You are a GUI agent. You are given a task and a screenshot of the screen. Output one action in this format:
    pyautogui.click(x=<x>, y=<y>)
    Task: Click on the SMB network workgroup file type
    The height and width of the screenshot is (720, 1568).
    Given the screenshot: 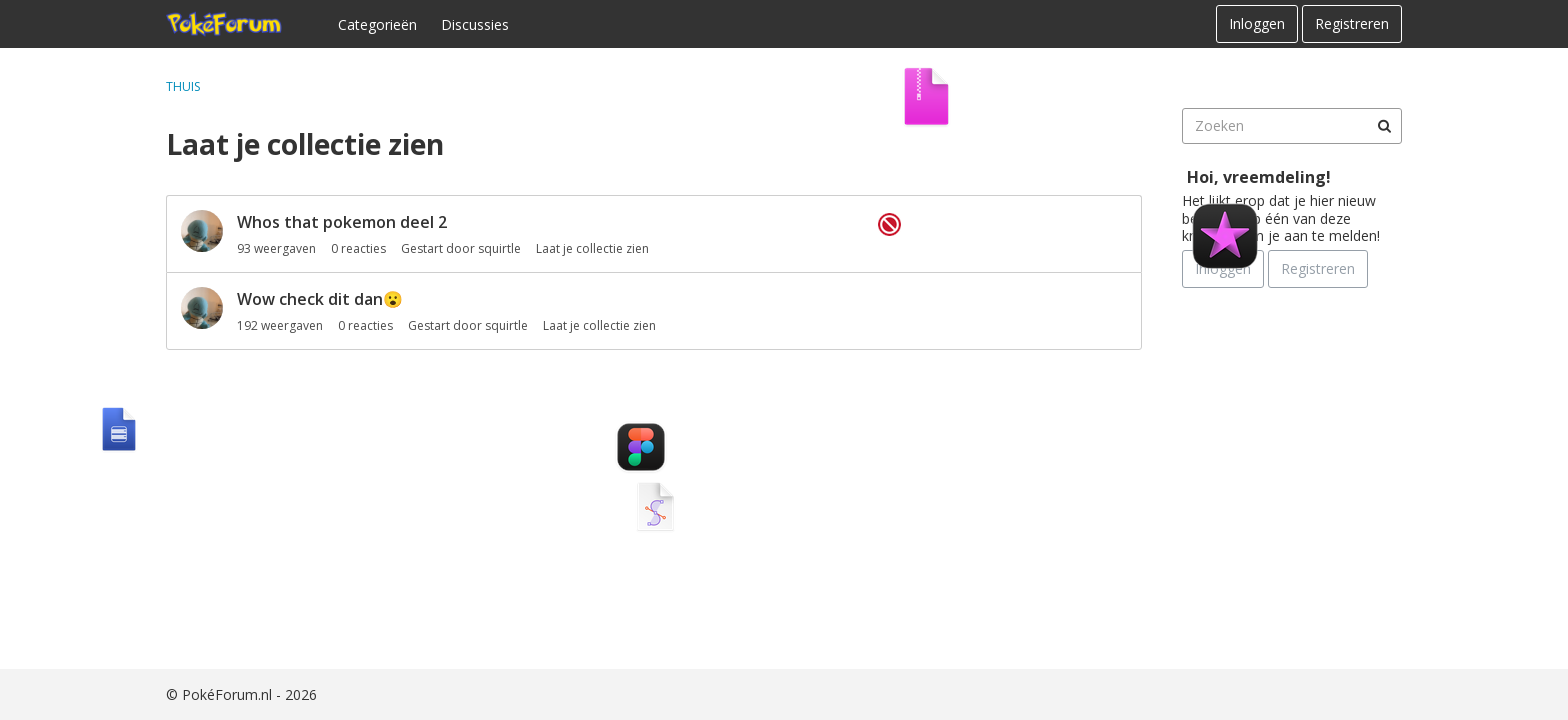 What is the action you would take?
    pyautogui.click(x=119, y=430)
    